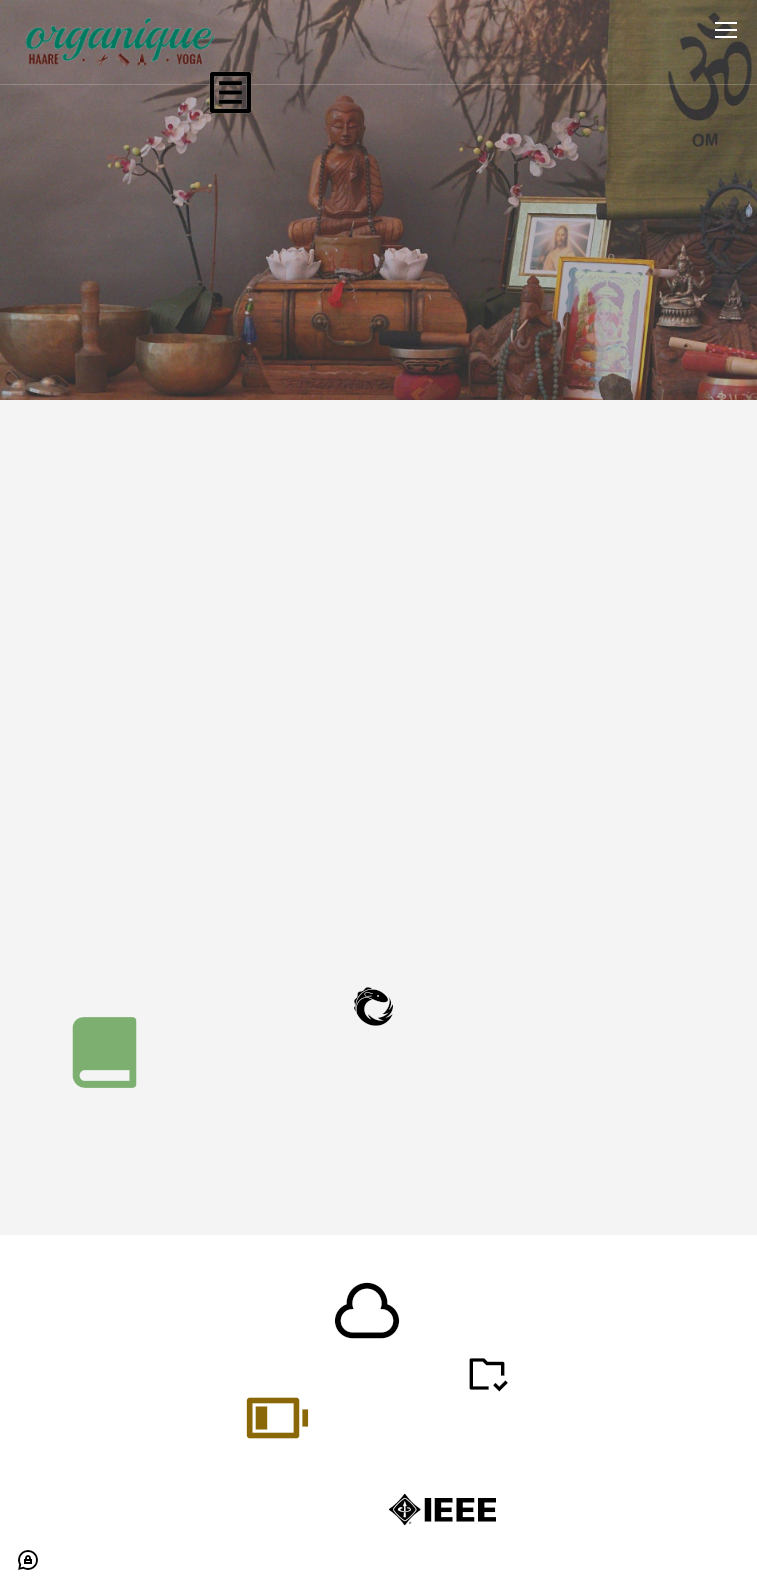 Image resolution: width=757 pixels, height=1593 pixels. What do you see at coordinates (373, 1006) in the screenshot?
I see `ReactiveX library or framework logo` at bounding box center [373, 1006].